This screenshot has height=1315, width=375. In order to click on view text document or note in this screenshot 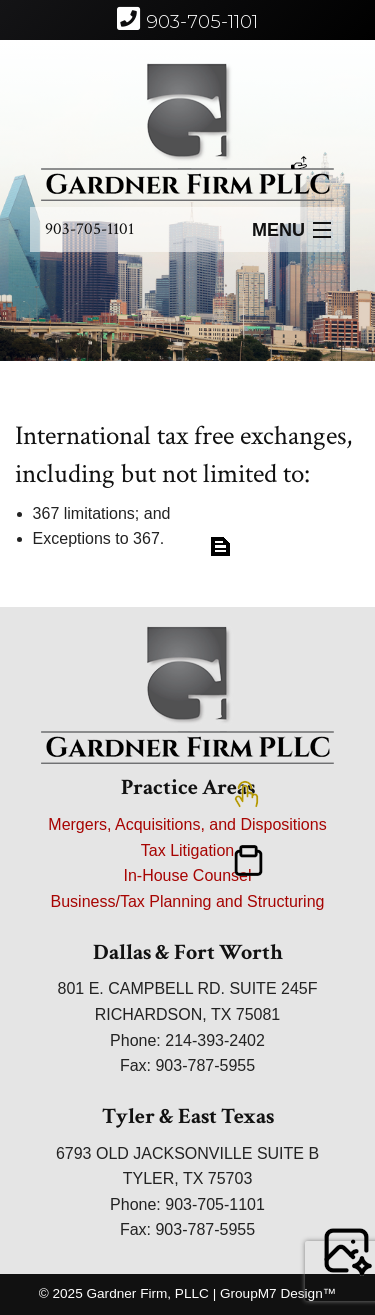, I will do `click(220, 546)`.